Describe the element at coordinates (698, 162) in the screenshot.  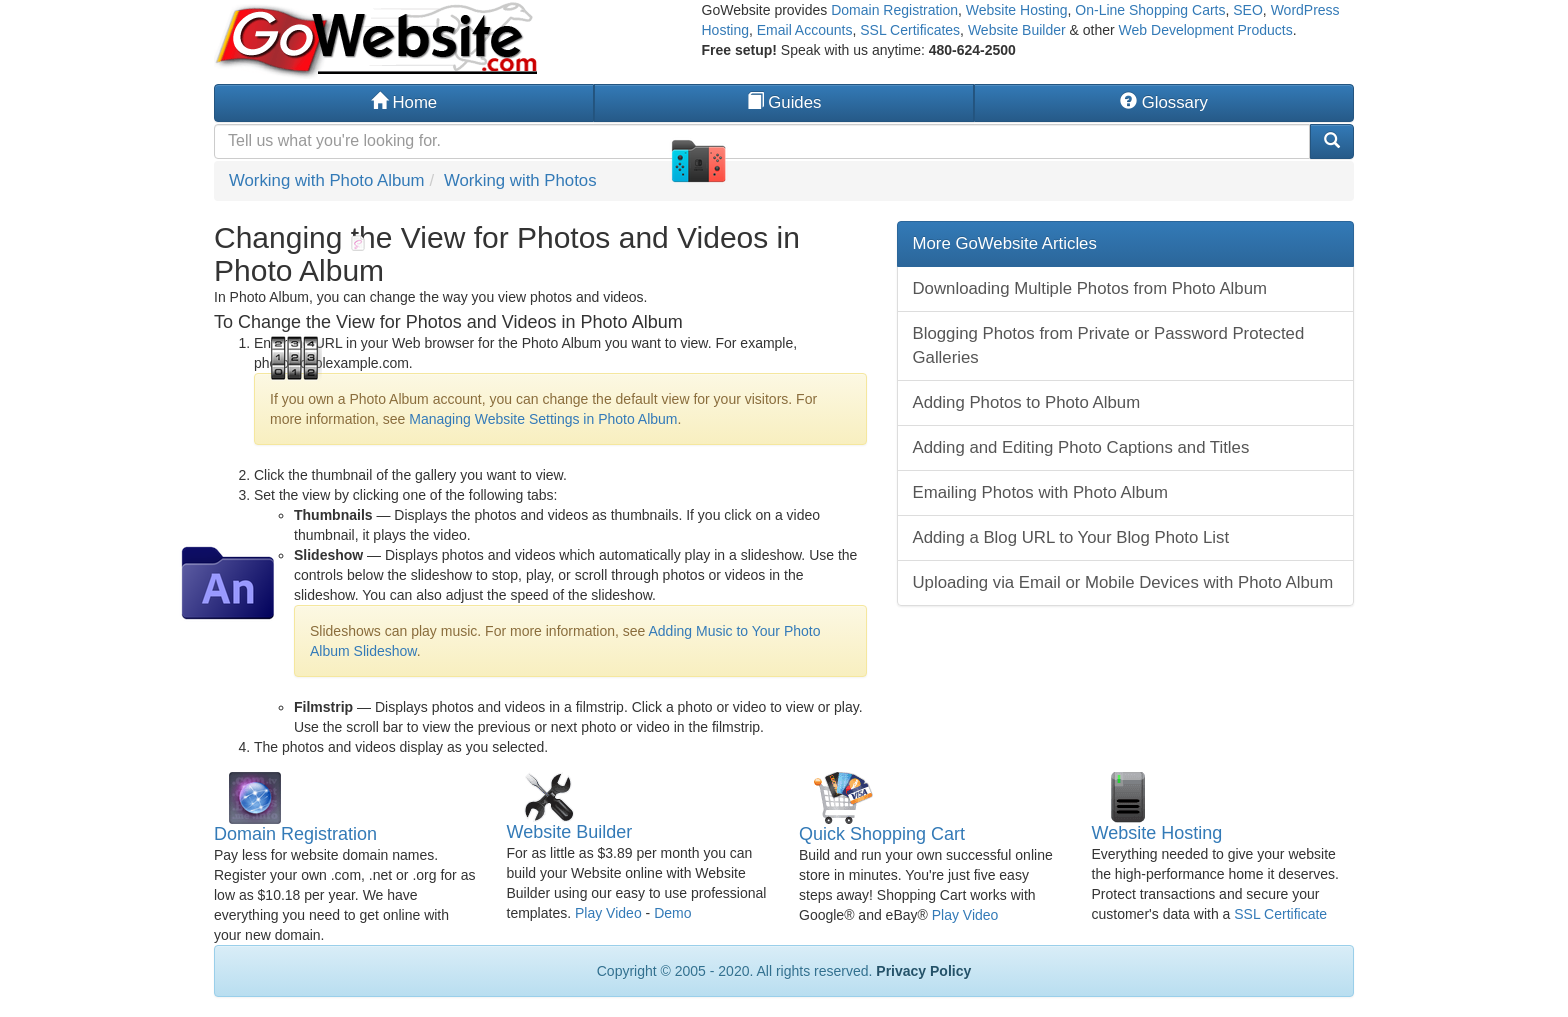
I see `open nintendo switch games folder` at that location.